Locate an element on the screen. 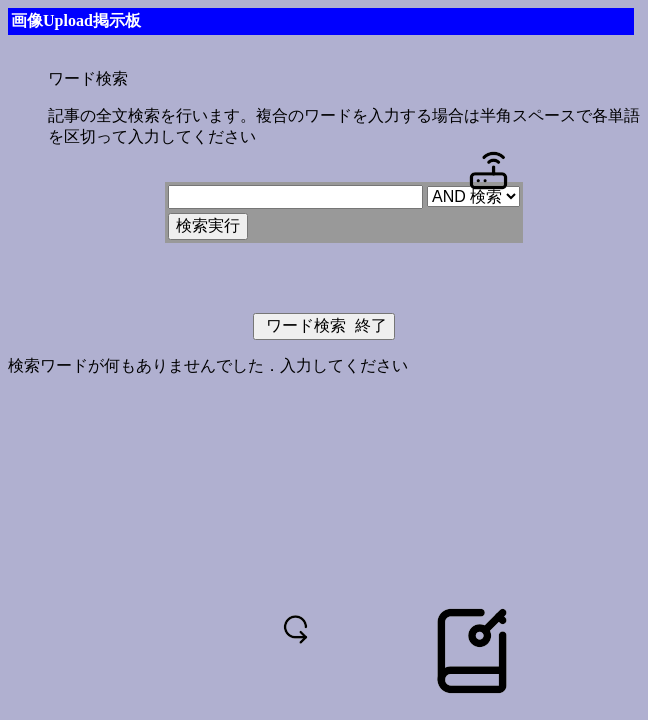  redo or repeat the previous action is located at coordinates (295, 629).